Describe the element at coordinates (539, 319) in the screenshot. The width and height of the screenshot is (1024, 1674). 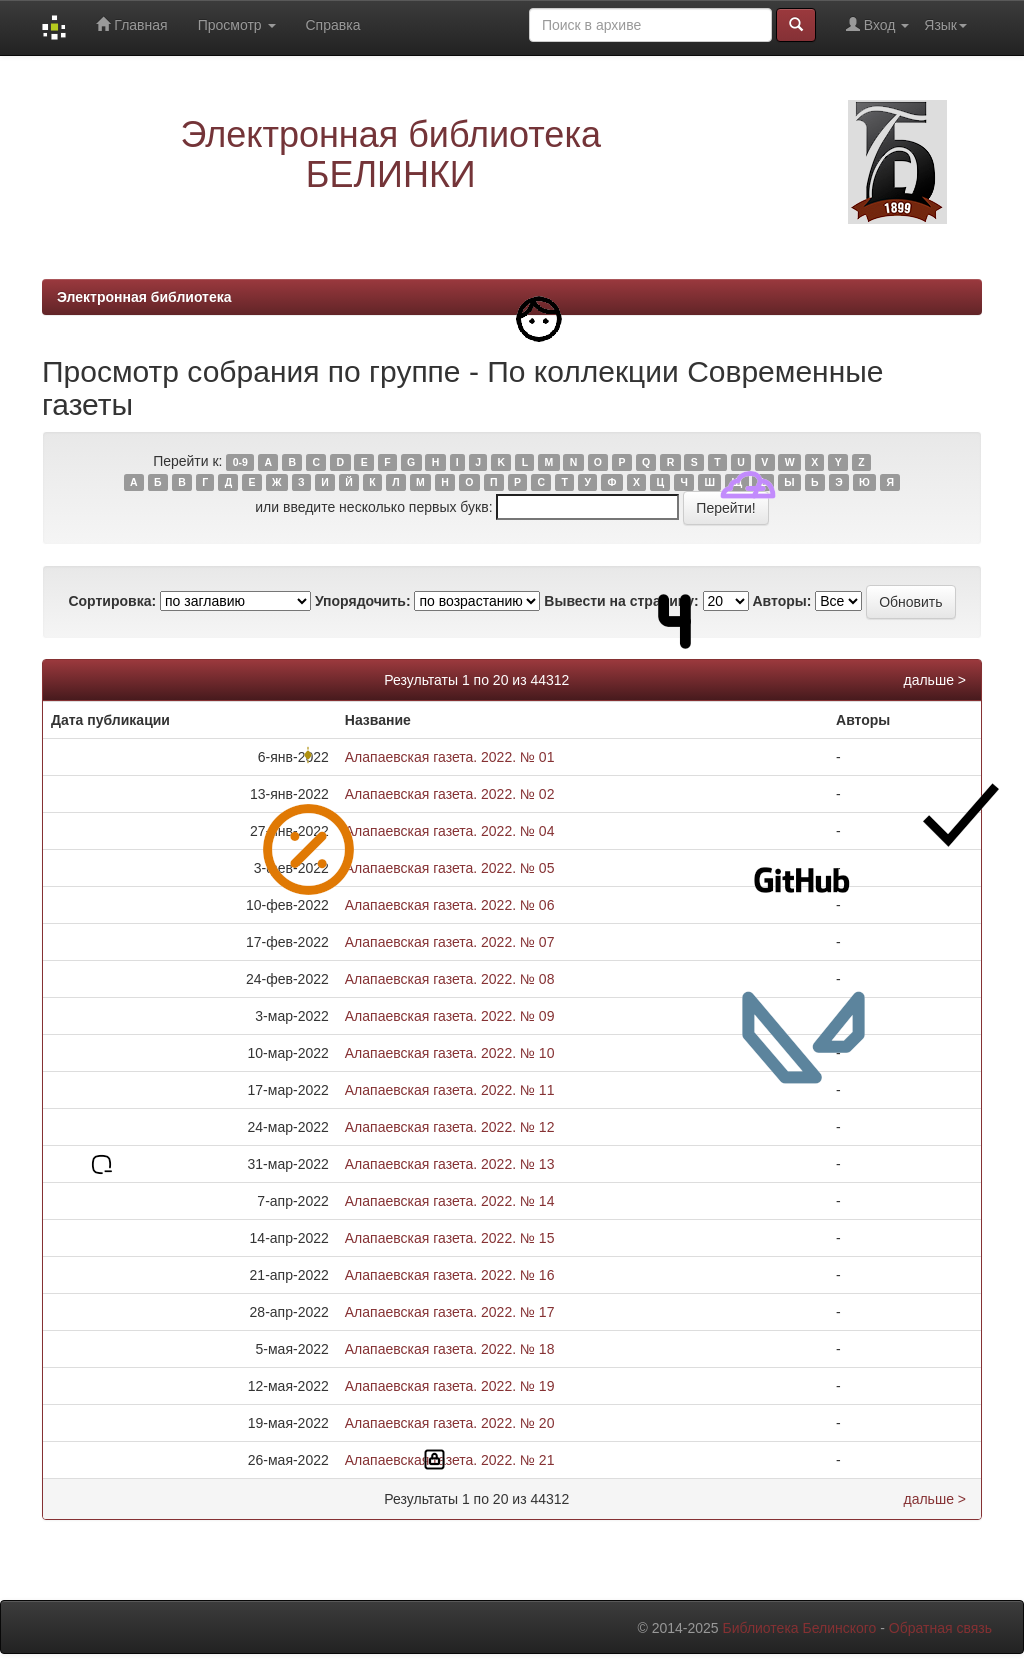
I see `access your profile or account settings` at that location.